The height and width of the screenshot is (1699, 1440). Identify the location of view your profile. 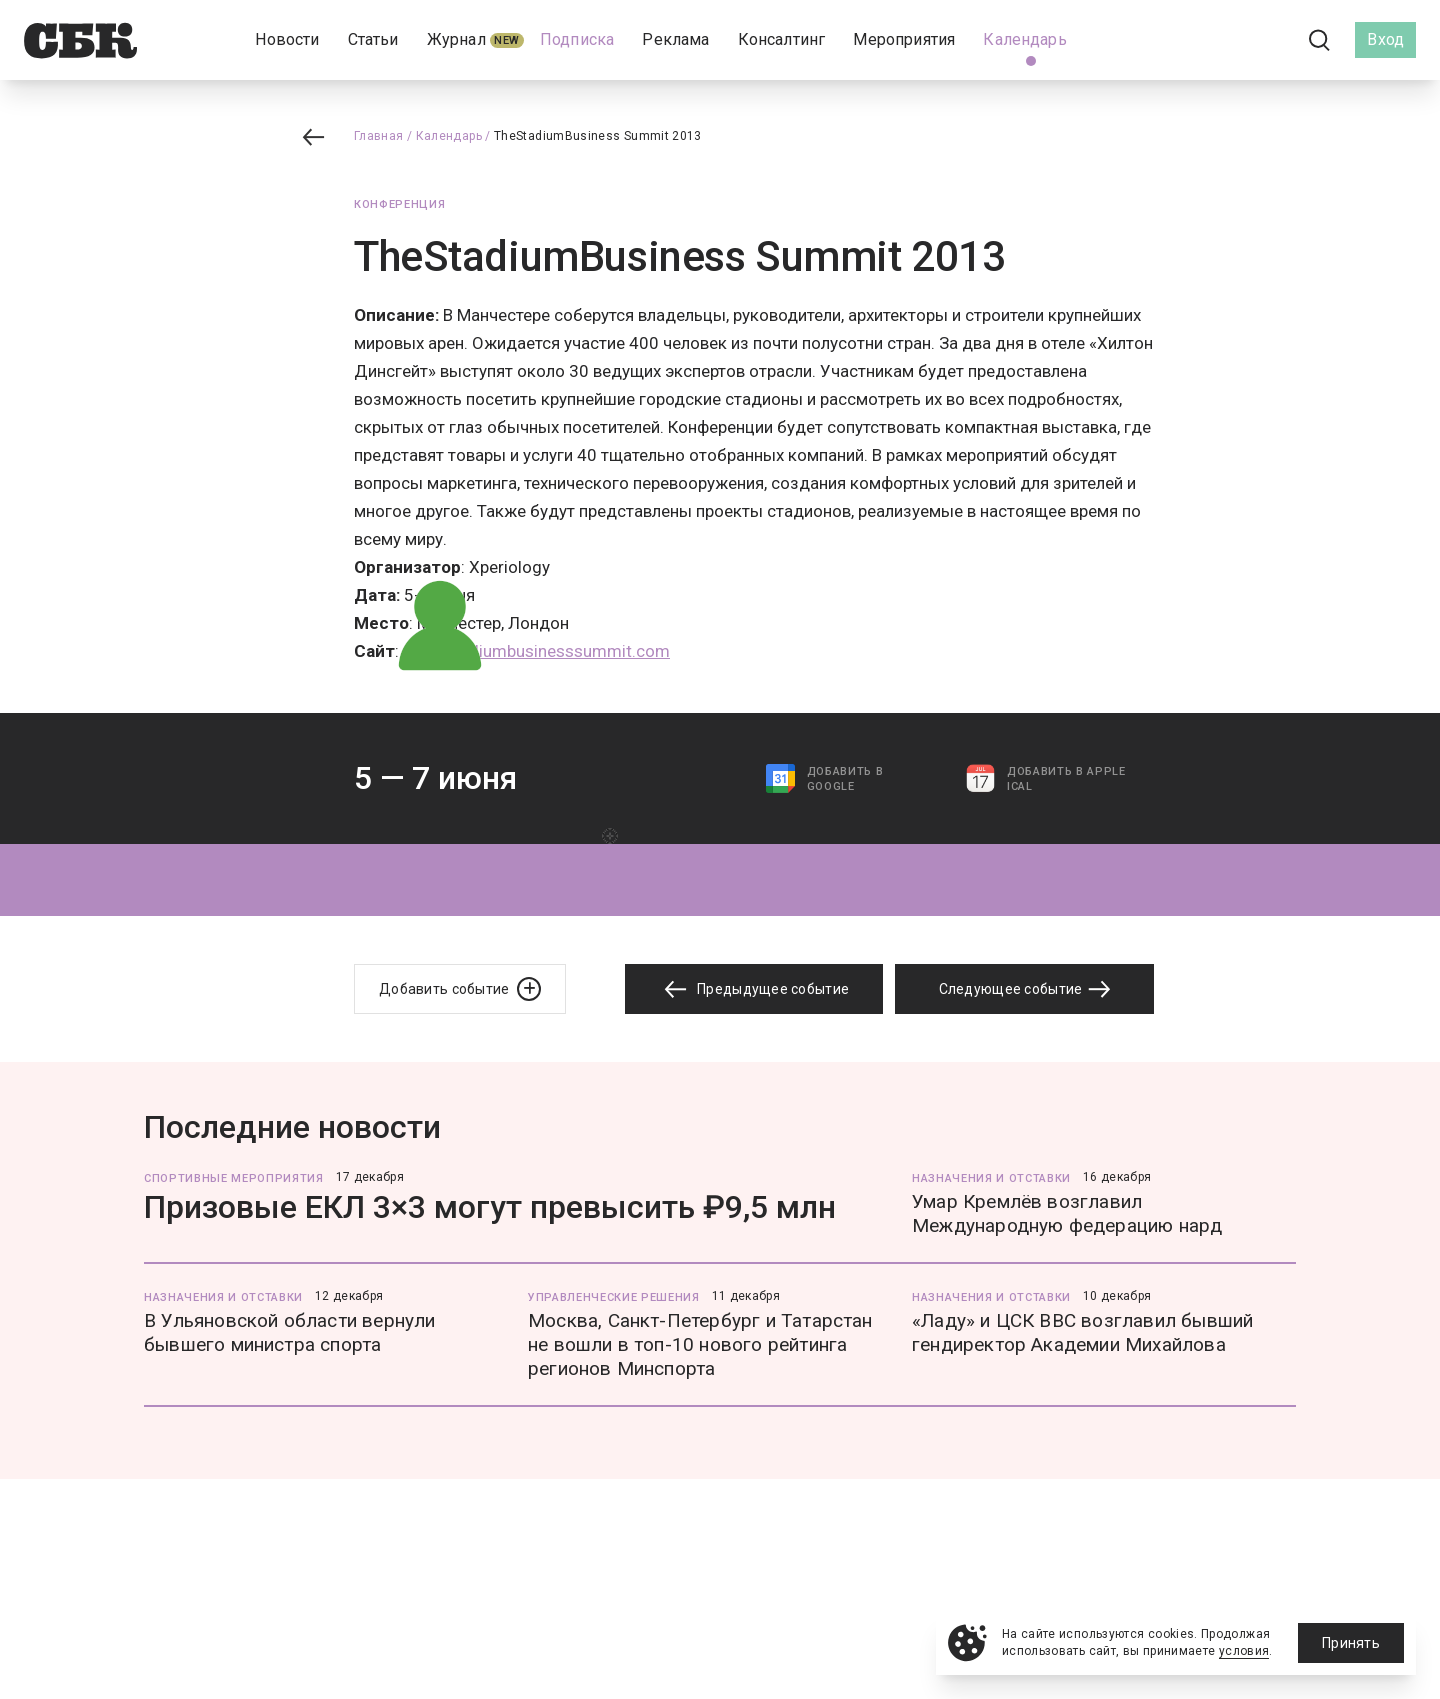
(440, 629).